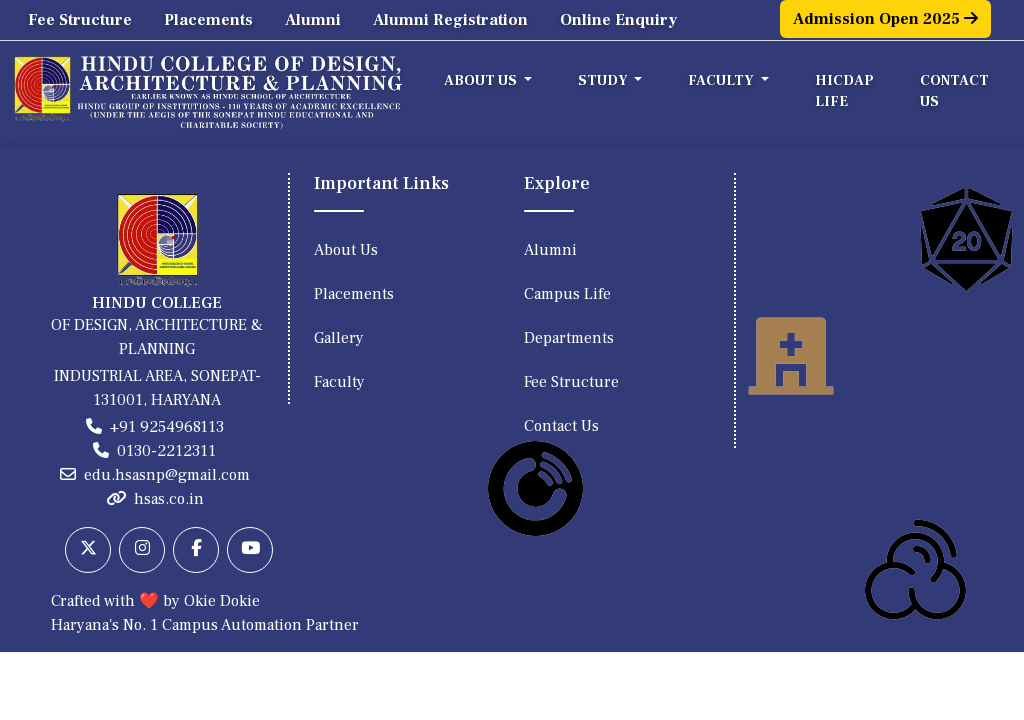 The image size is (1024, 720). Describe the element at coordinates (915, 569) in the screenshot. I see `sonarqube cloud logo` at that location.